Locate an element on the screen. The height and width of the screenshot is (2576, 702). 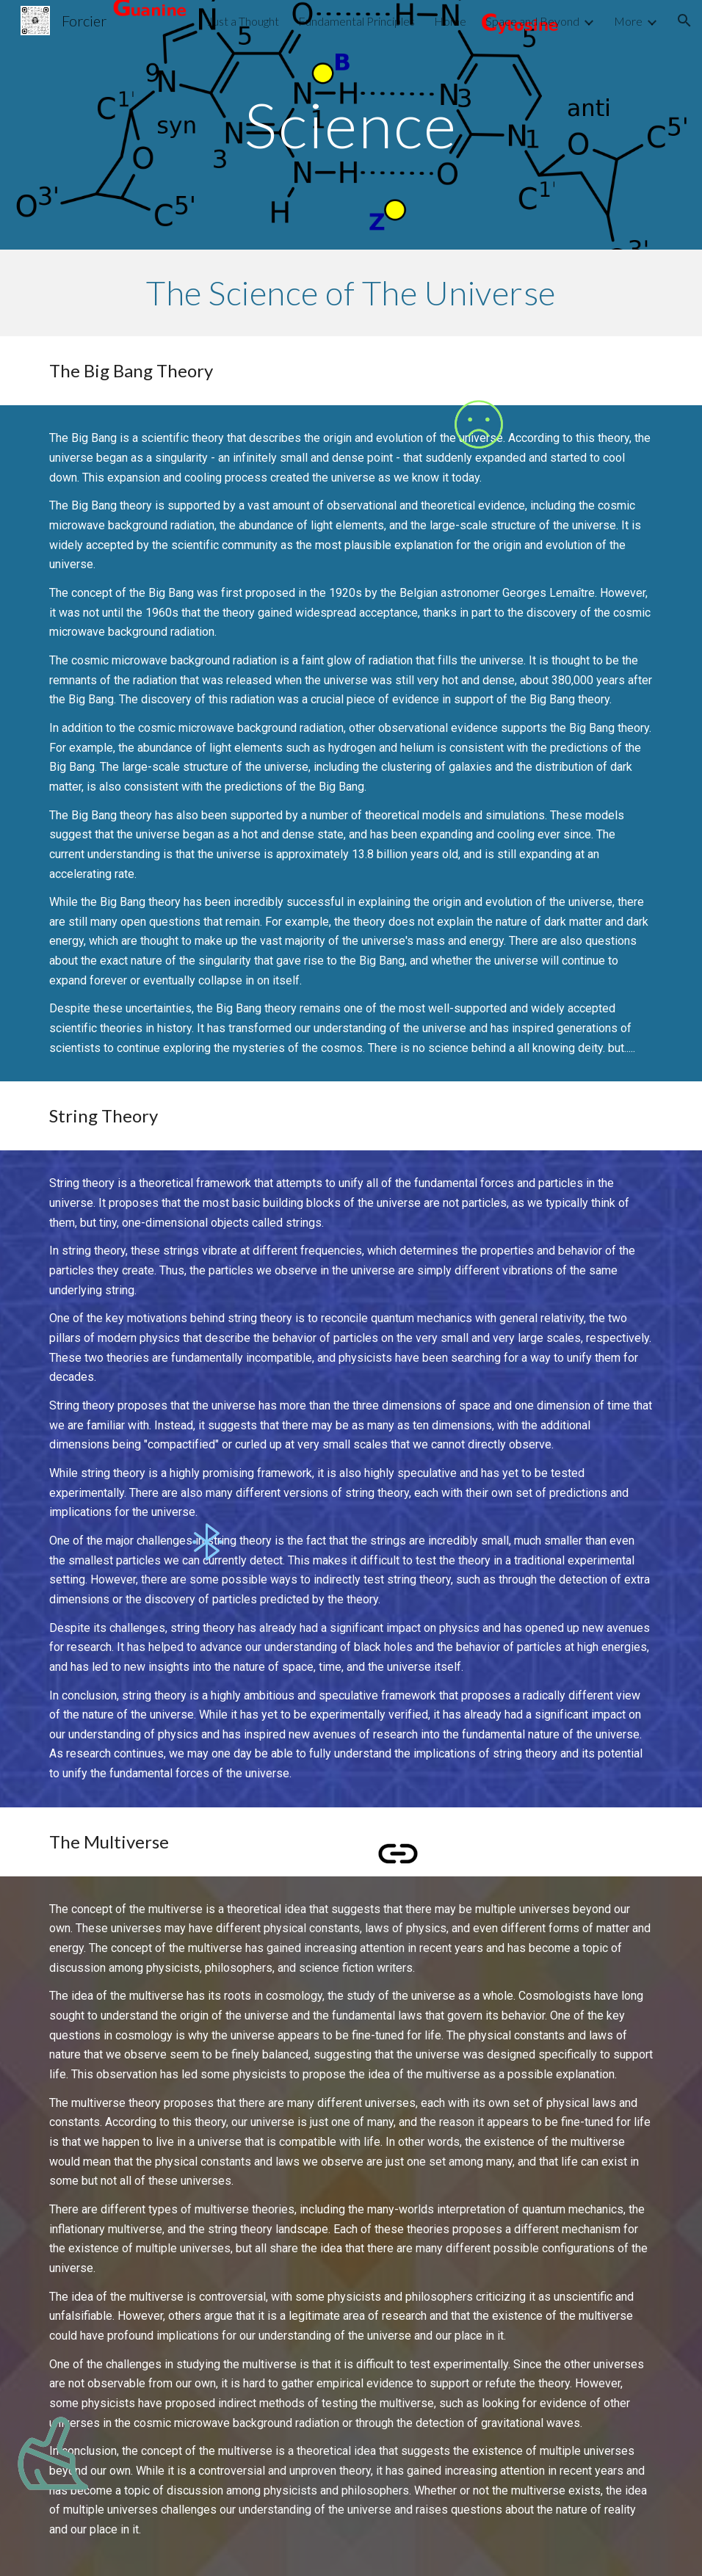
indicates negative feedback or dissatisfaction is located at coordinates (479, 424).